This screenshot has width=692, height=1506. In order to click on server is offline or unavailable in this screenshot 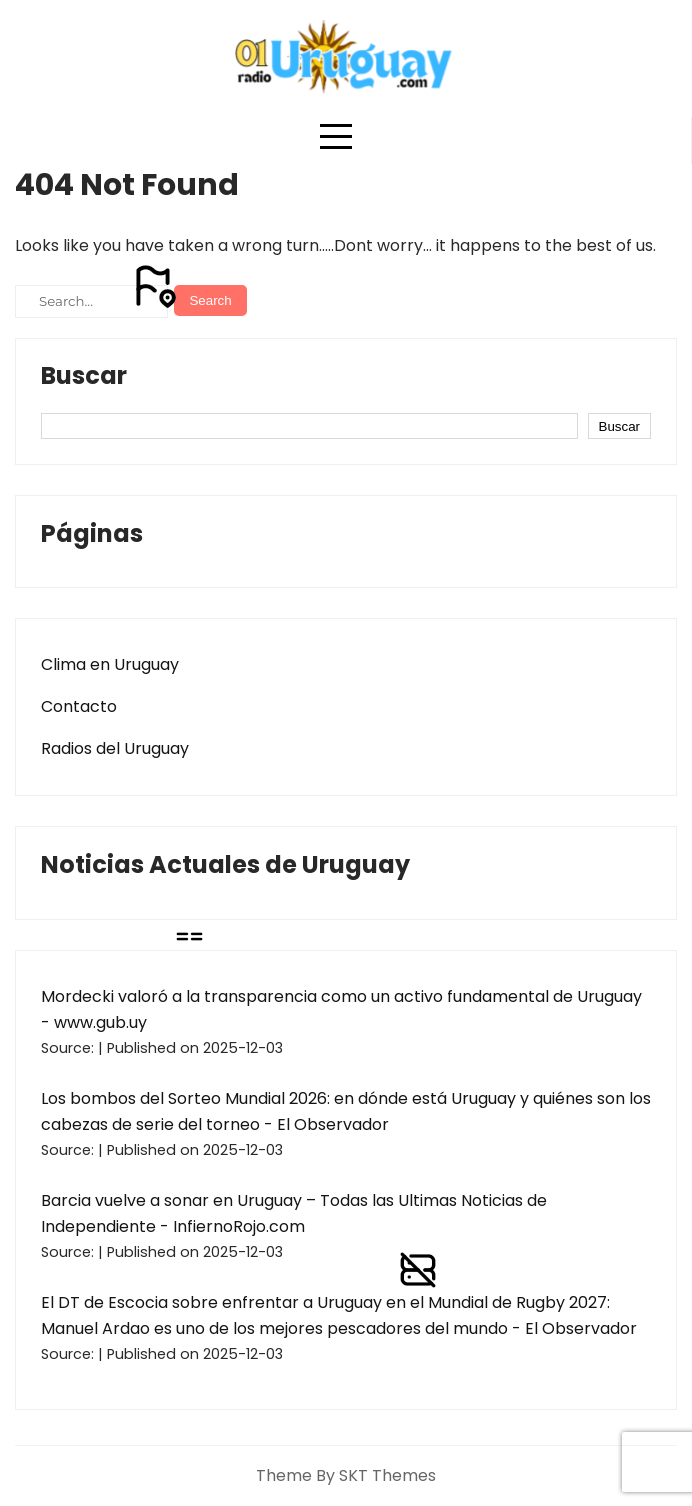, I will do `click(418, 1270)`.